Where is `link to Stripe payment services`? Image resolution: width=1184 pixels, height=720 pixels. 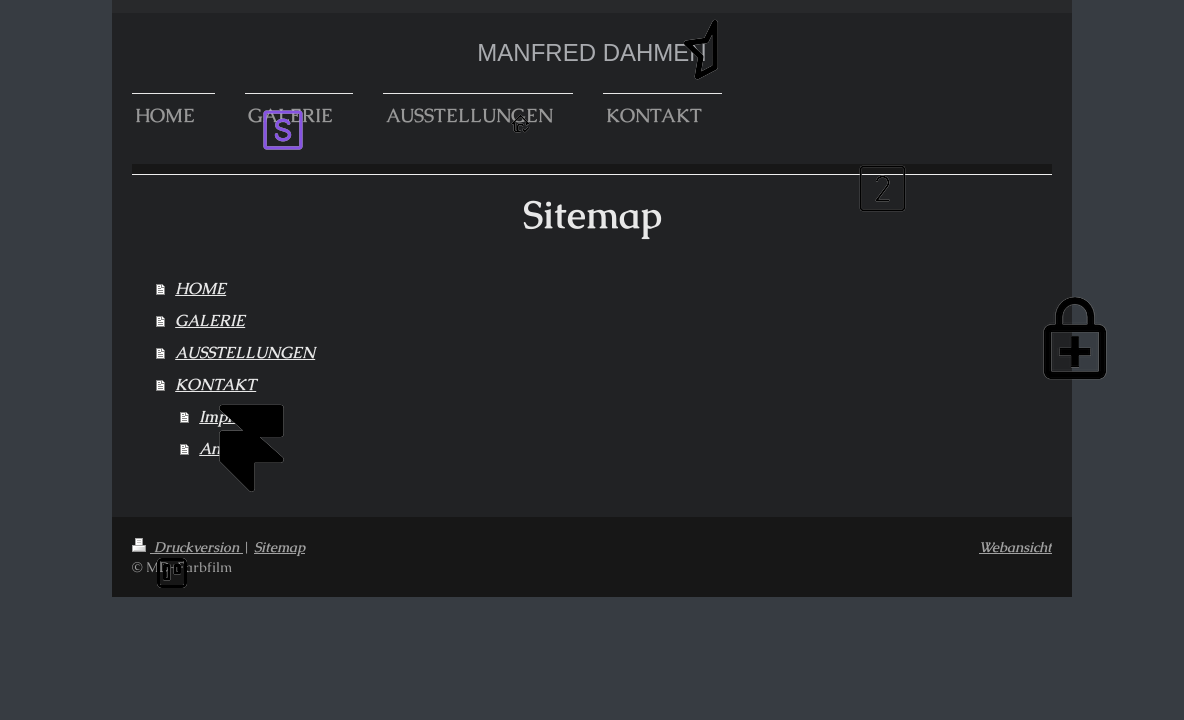
link to Stripe payment services is located at coordinates (283, 130).